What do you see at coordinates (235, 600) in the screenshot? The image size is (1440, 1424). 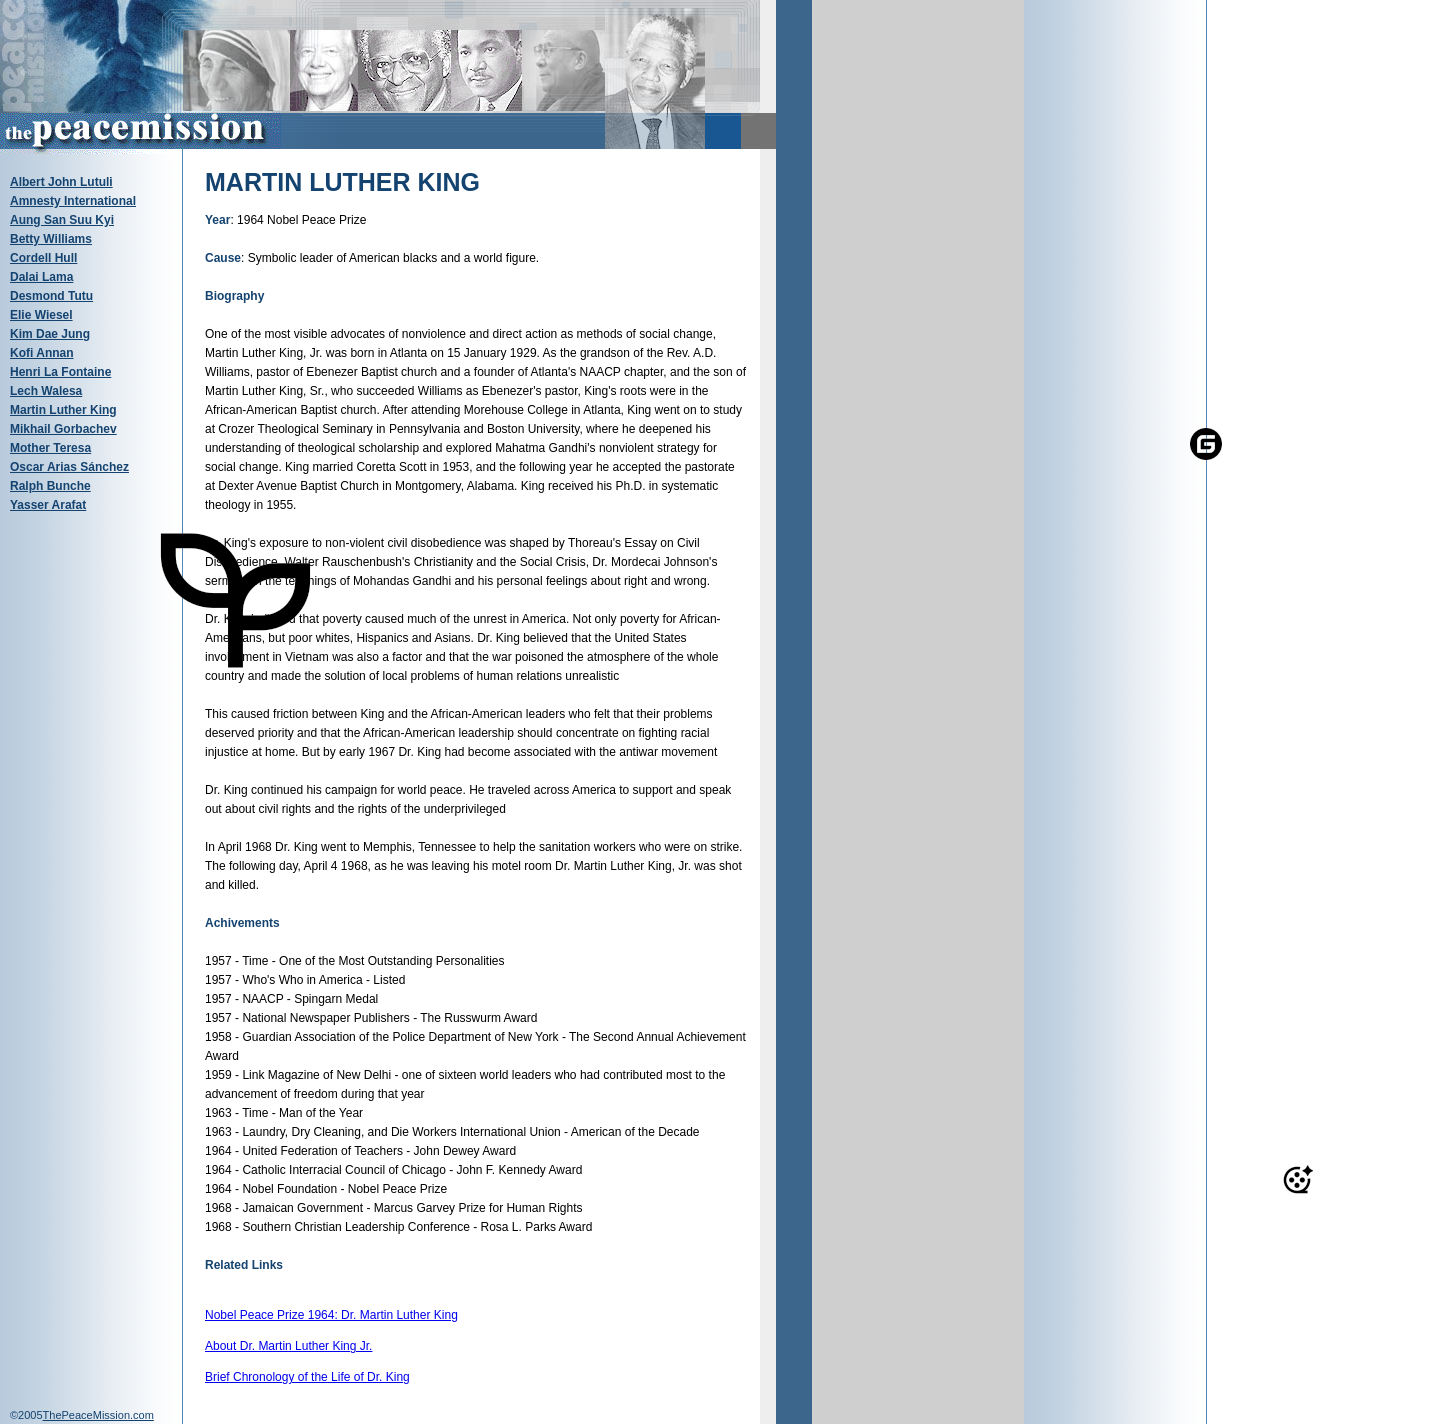 I see `indicates eco-friendly or sustainable option` at bounding box center [235, 600].